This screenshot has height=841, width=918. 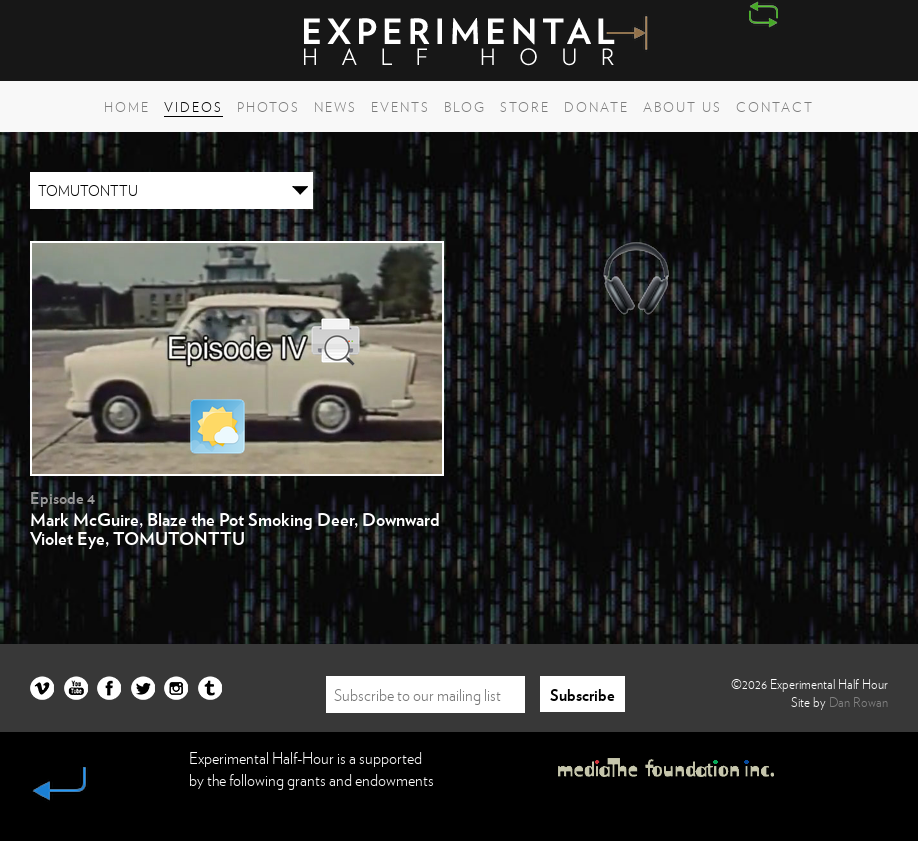 What do you see at coordinates (217, 426) in the screenshot?
I see `open the weather app` at bounding box center [217, 426].